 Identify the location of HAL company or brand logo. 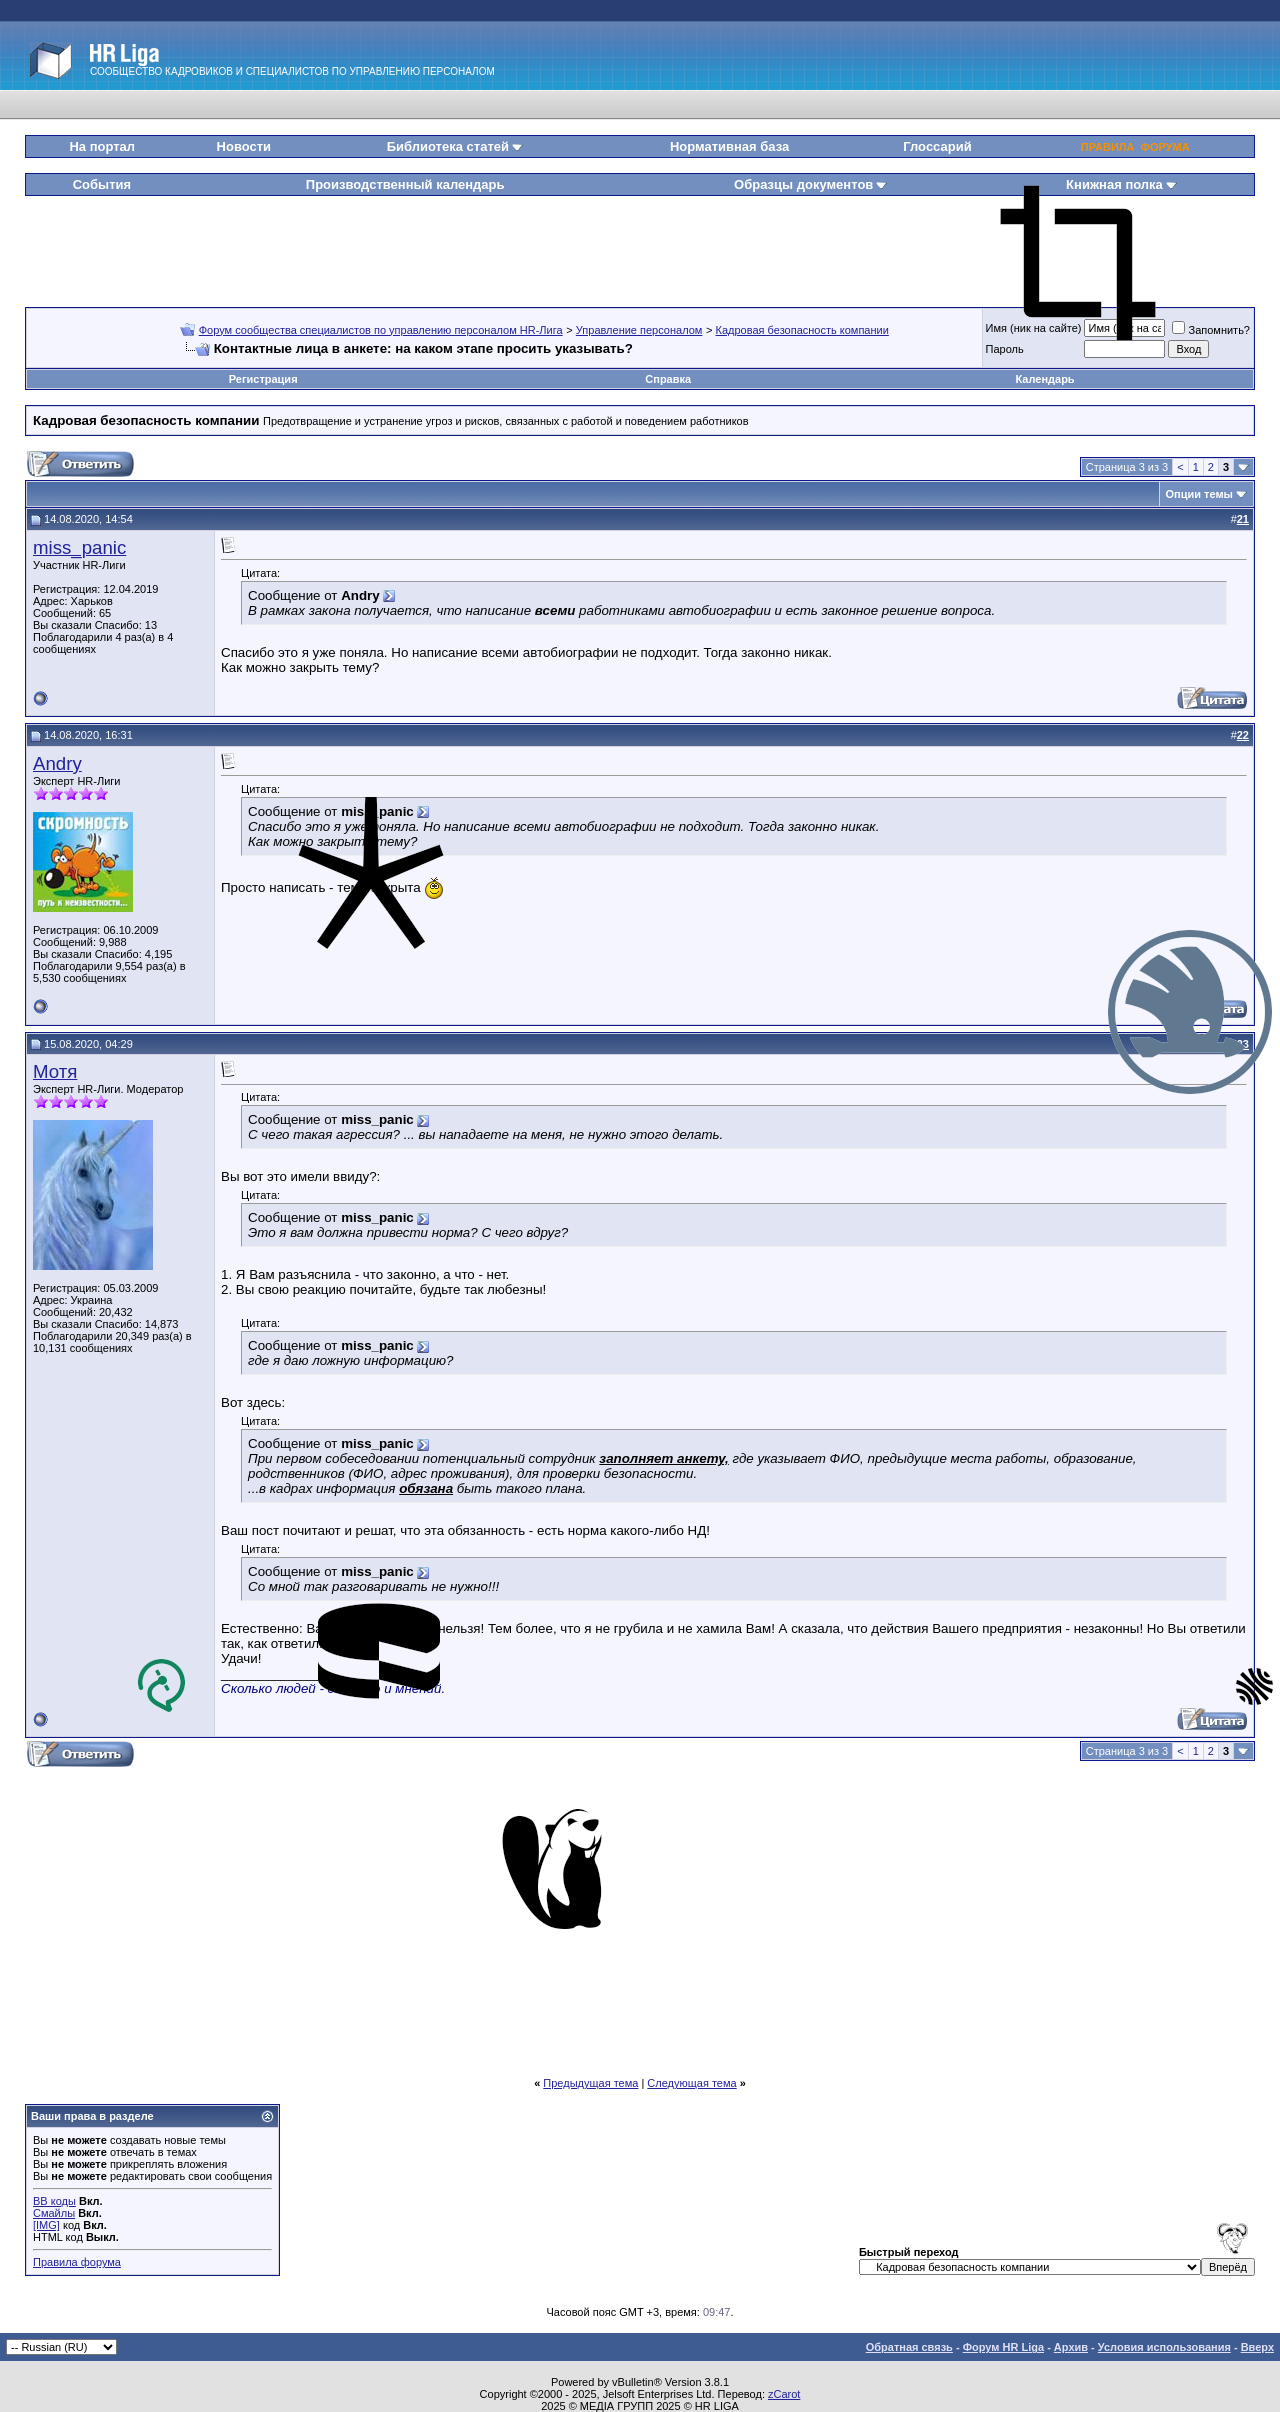
(1254, 1686).